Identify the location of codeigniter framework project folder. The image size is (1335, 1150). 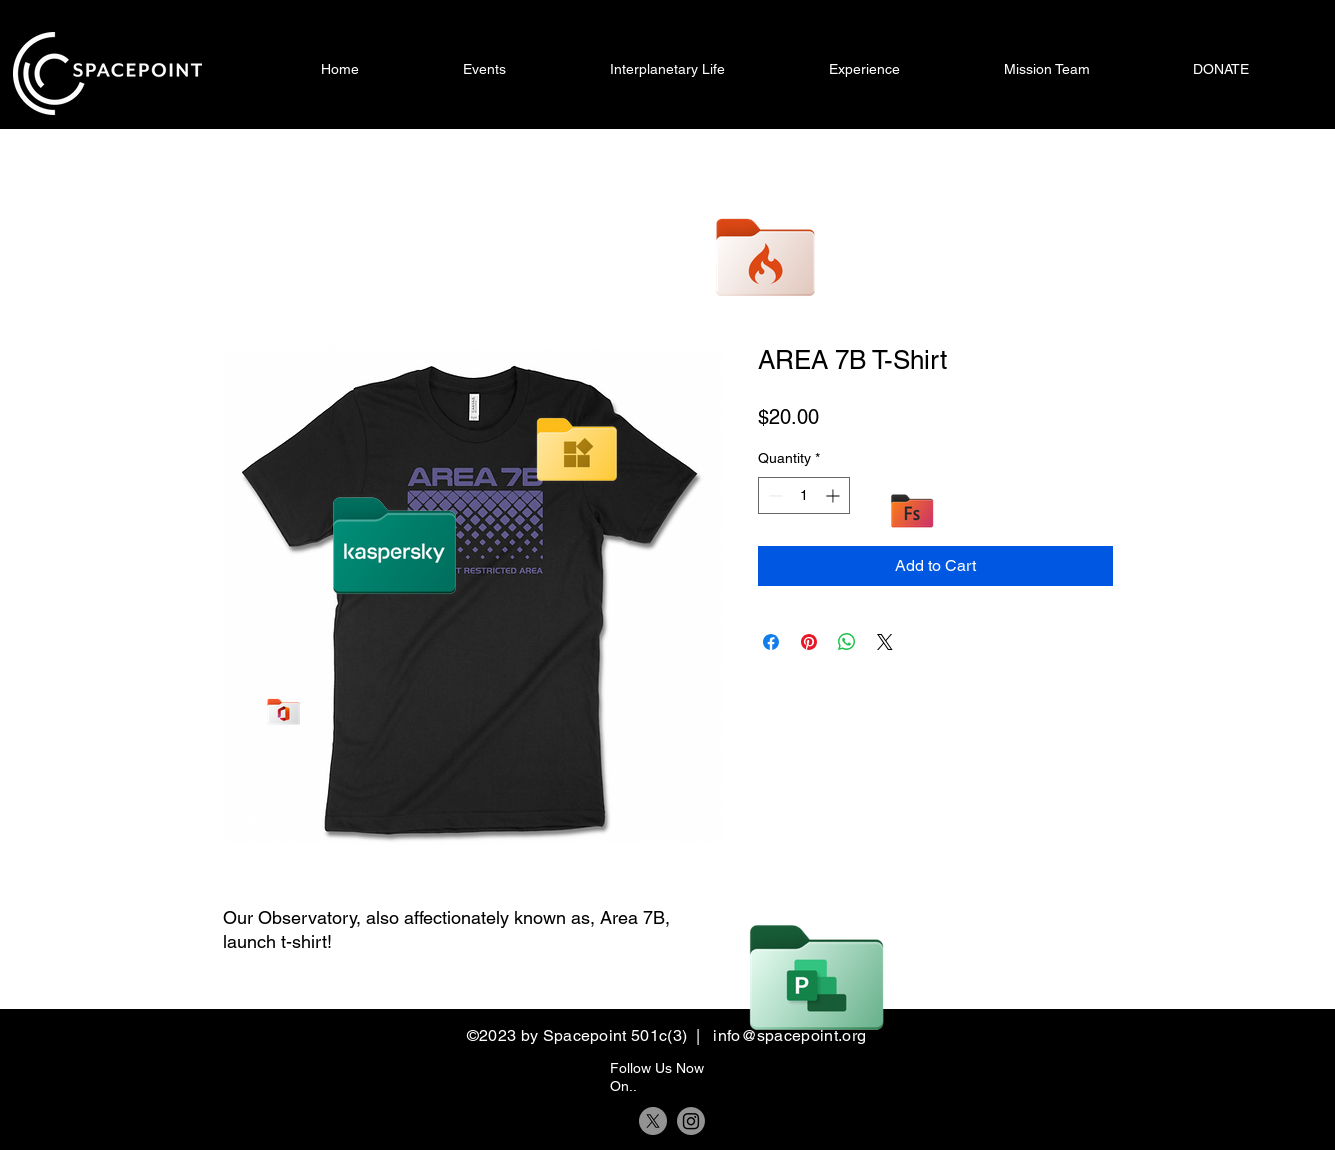
(765, 260).